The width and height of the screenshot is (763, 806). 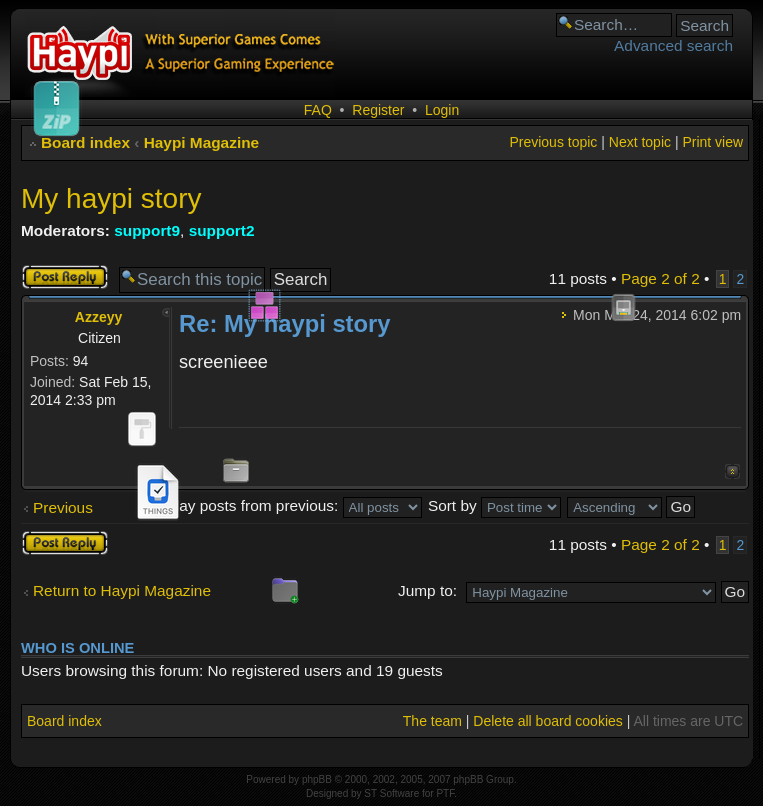 What do you see at coordinates (56, 108) in the screenshot?
I see `open a compressed zip archive` at bounding box center [56, 108].